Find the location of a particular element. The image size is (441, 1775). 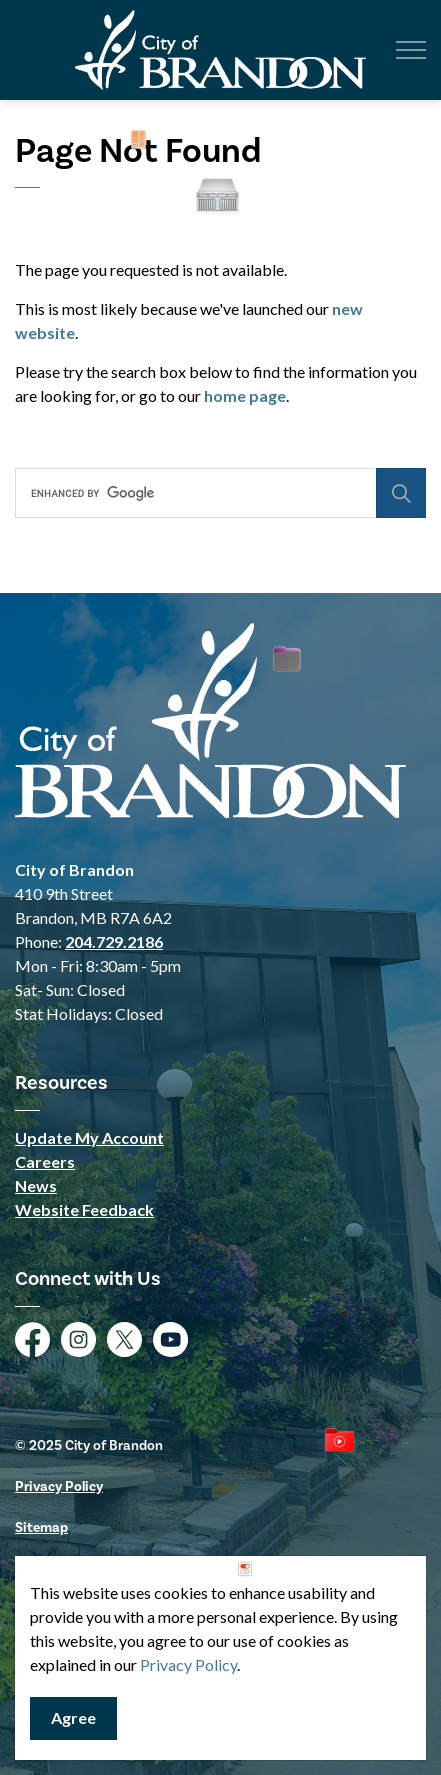

open a package or archive file is located at coordinates (138, 139).